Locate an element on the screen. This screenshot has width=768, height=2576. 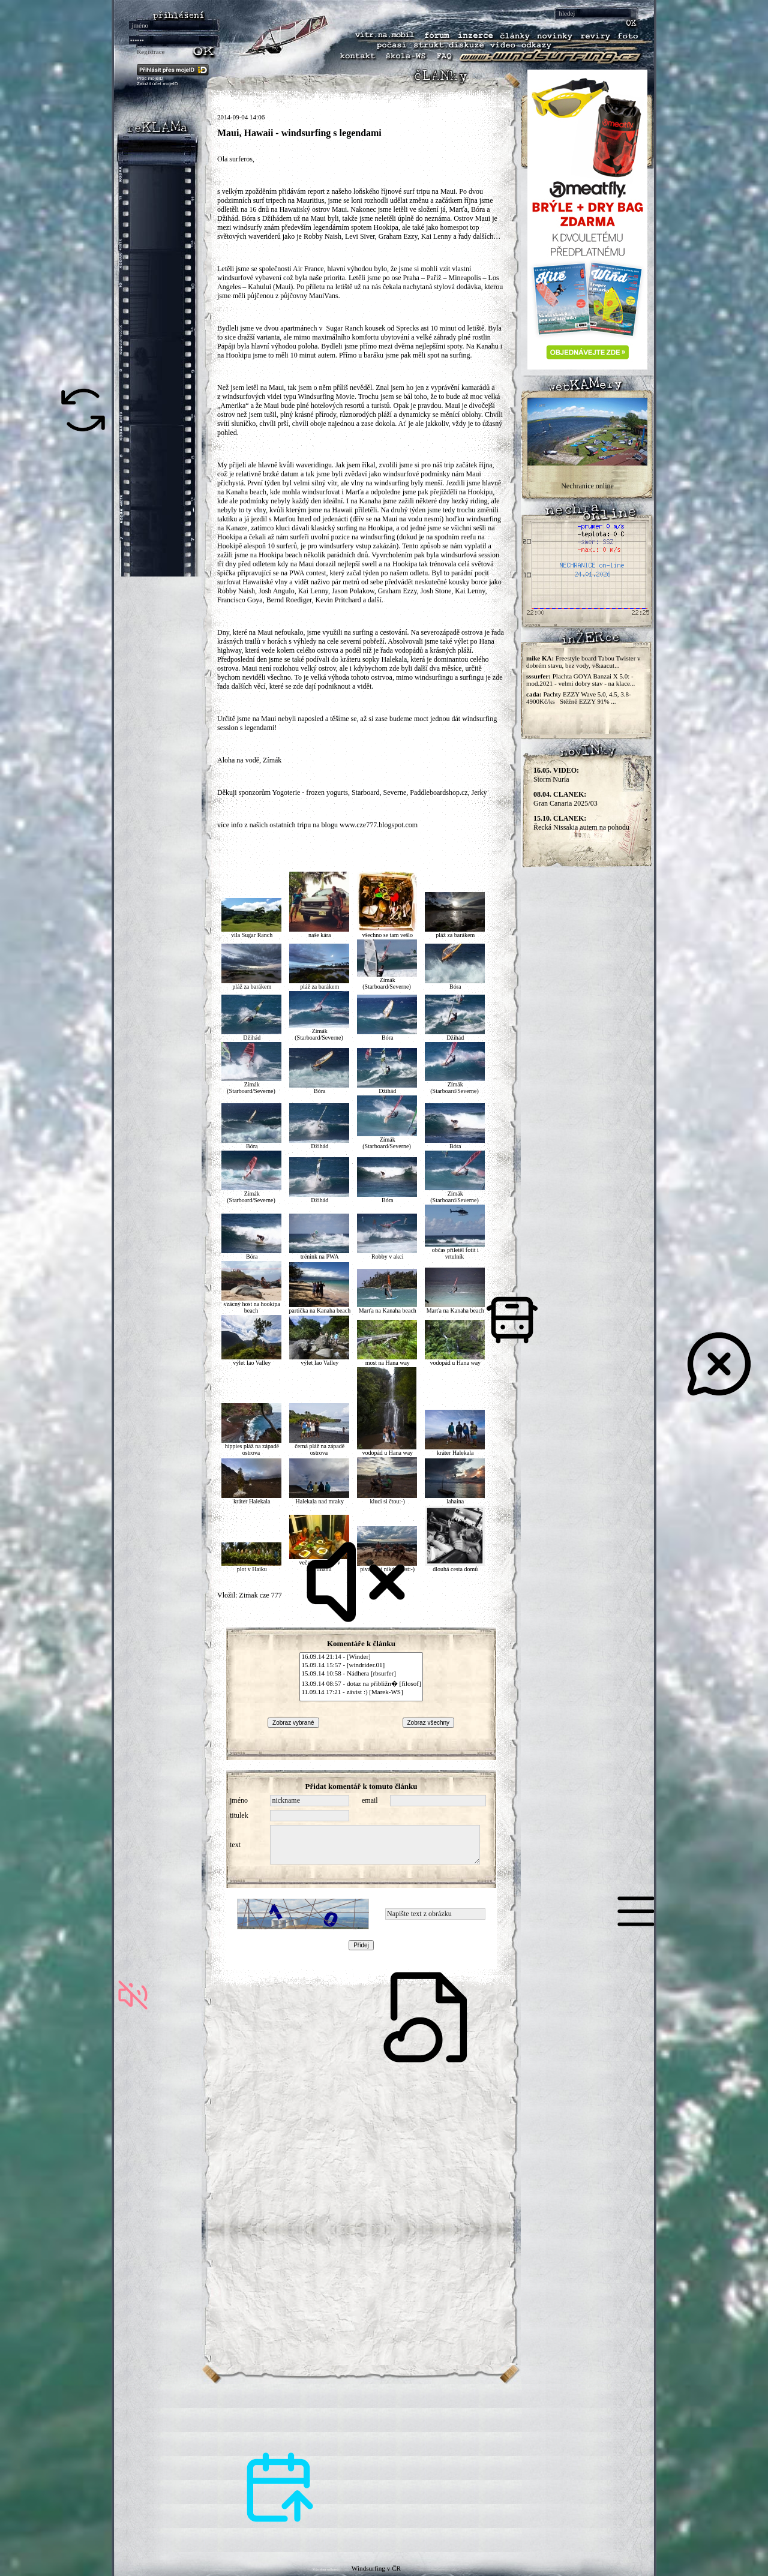
upload or export calendar event is located at coordinates (278, 2487).